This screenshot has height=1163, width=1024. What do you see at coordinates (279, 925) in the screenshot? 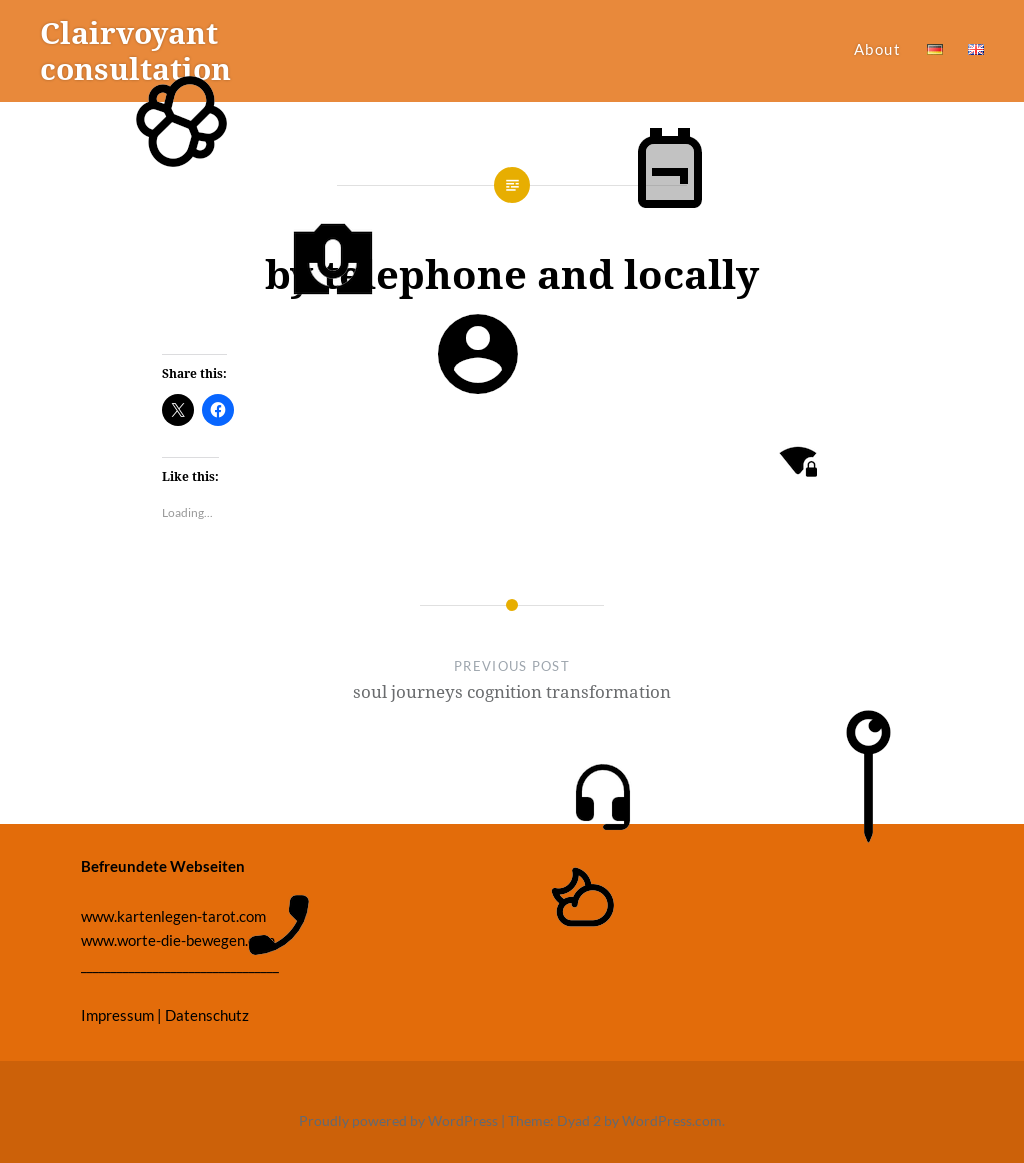
I see `make a phone call` at bounding box center [279, 925].